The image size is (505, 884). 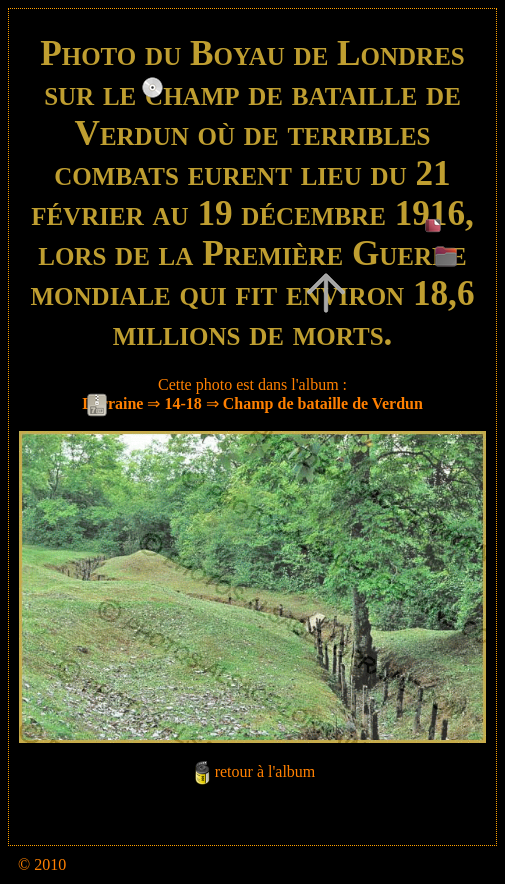 I want to click on unmount or eject a CD/DVD writer drive, so click(x=152, y=87).